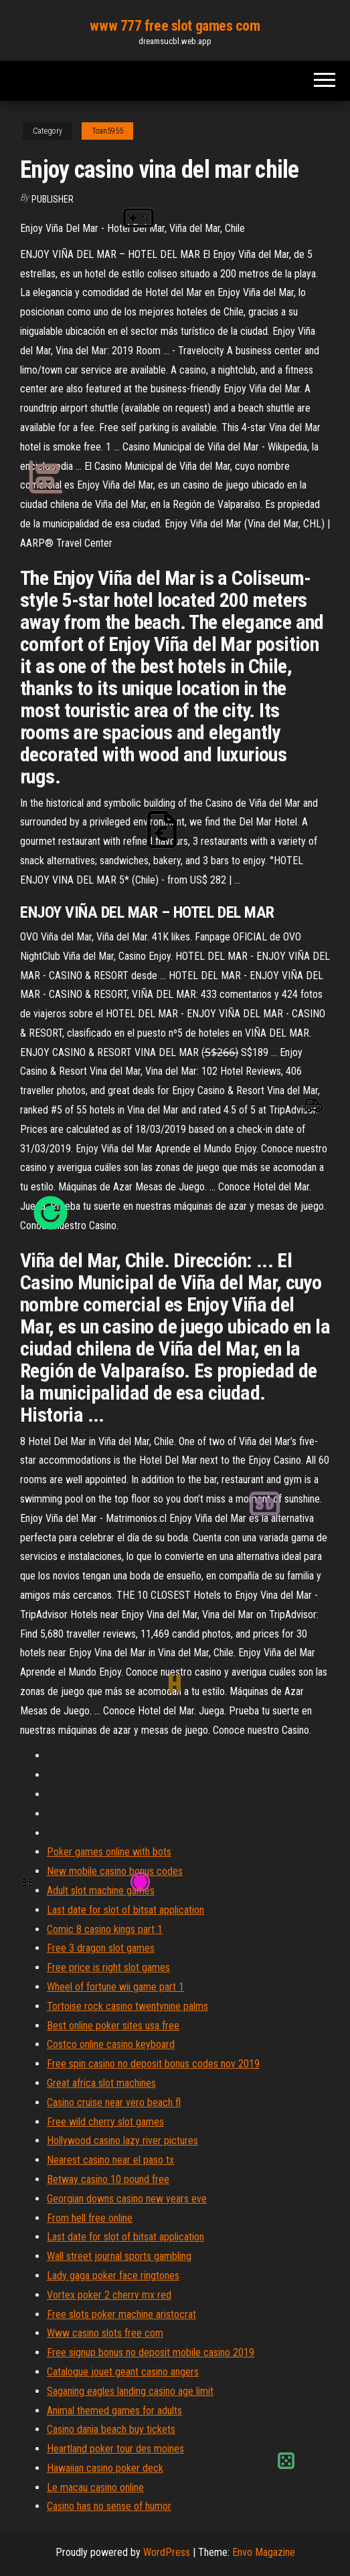 The image size is (350, 2576). What do you see at coordinates (264, 1503) in the screenshot?
I see `indicates standard definition video quality` at bounding box center [264, 1503].